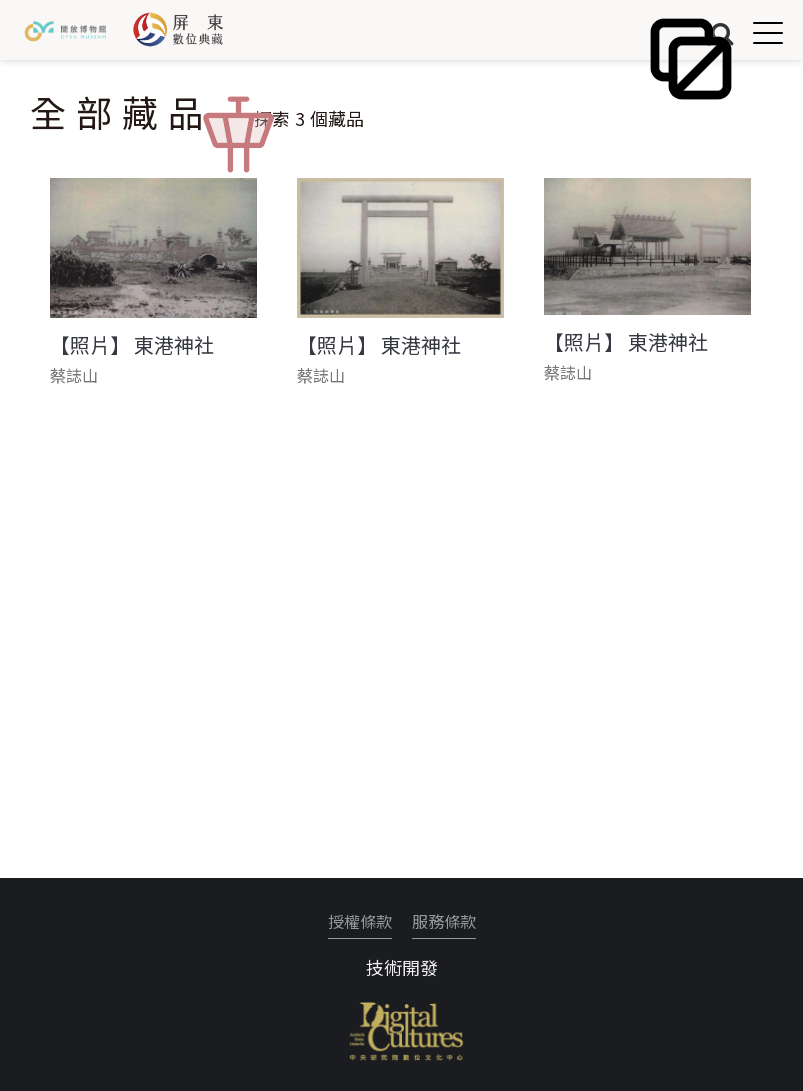  Describe the element at coordinates (238, 134) in the screenshot. I see `access air traffic control features` at that location.